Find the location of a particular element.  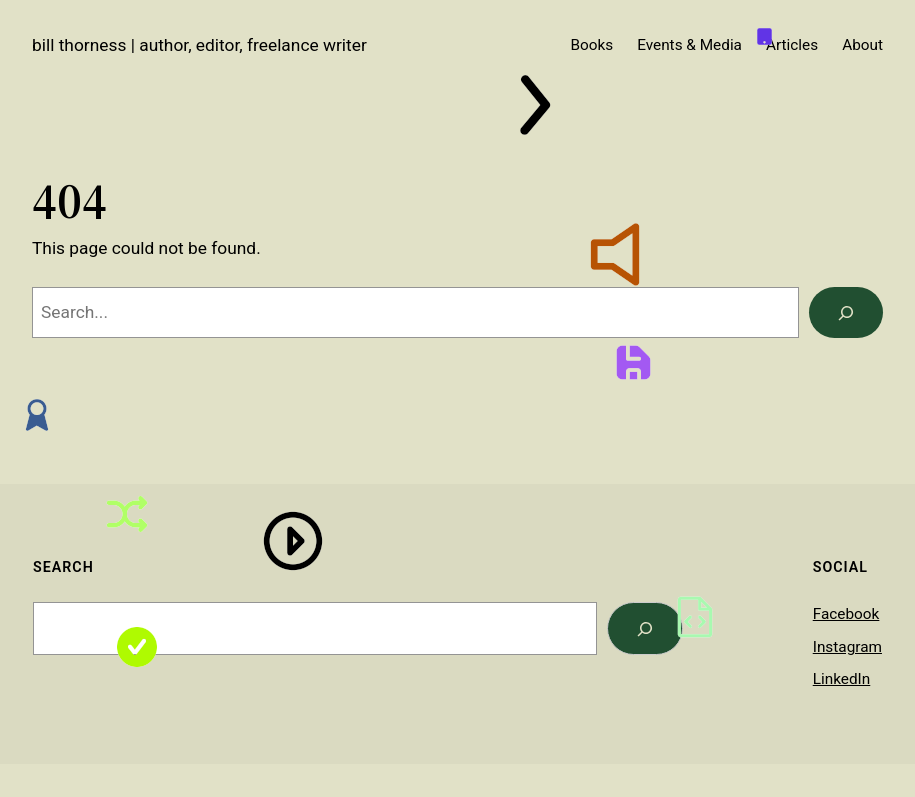

navigate to the next item or screen is located at coordinates (533, 105).